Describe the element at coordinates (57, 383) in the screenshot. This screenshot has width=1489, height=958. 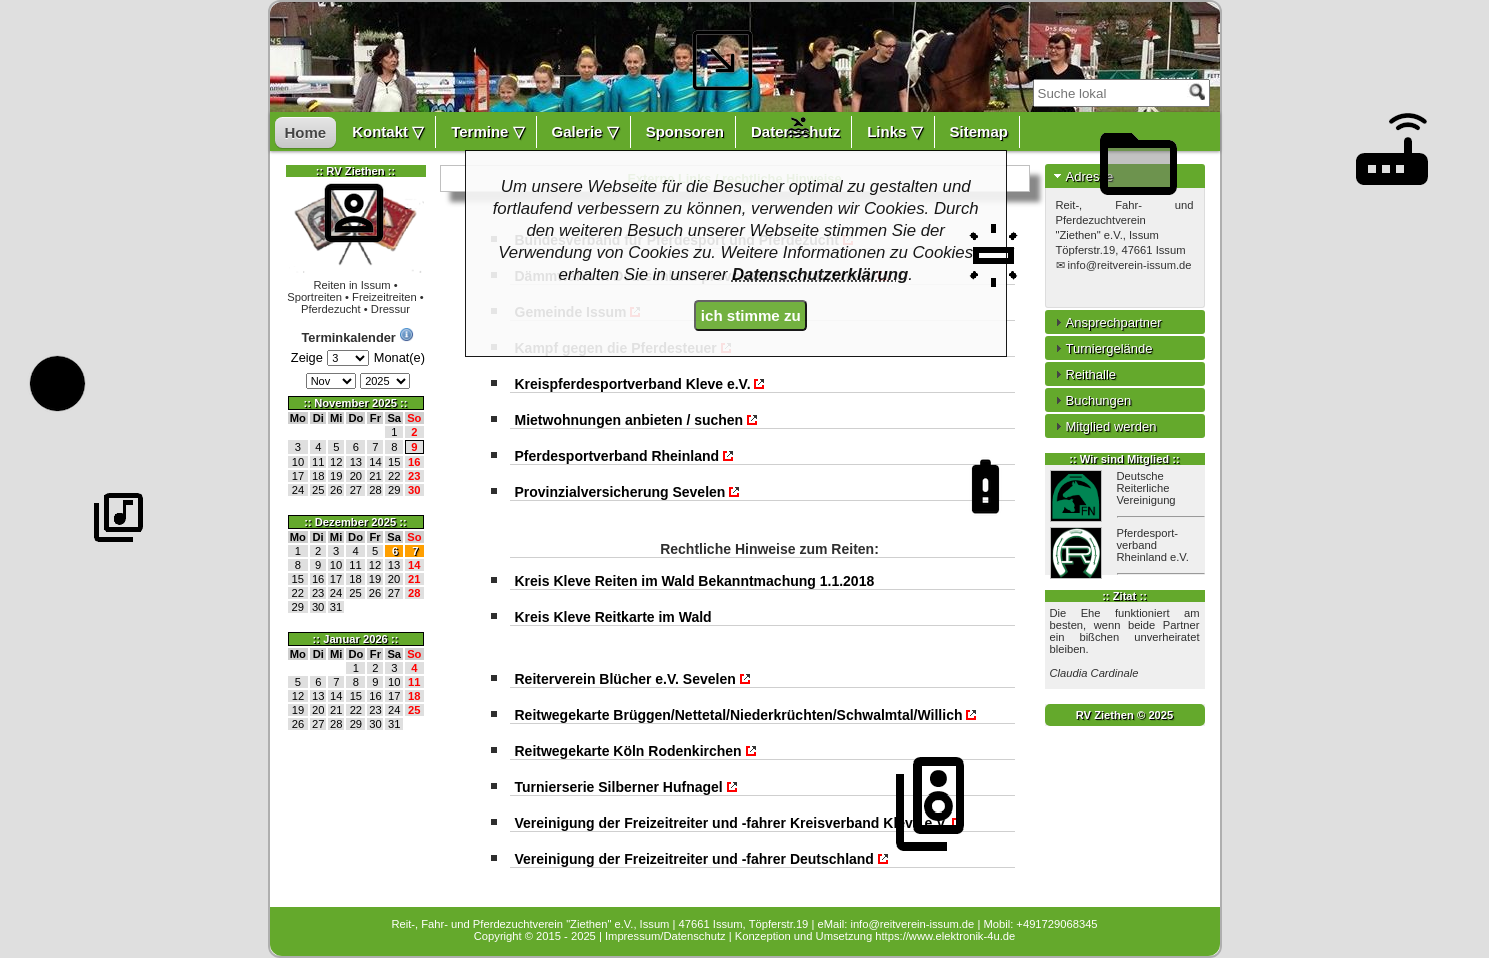
I see `indicates recording in progress` at that location.